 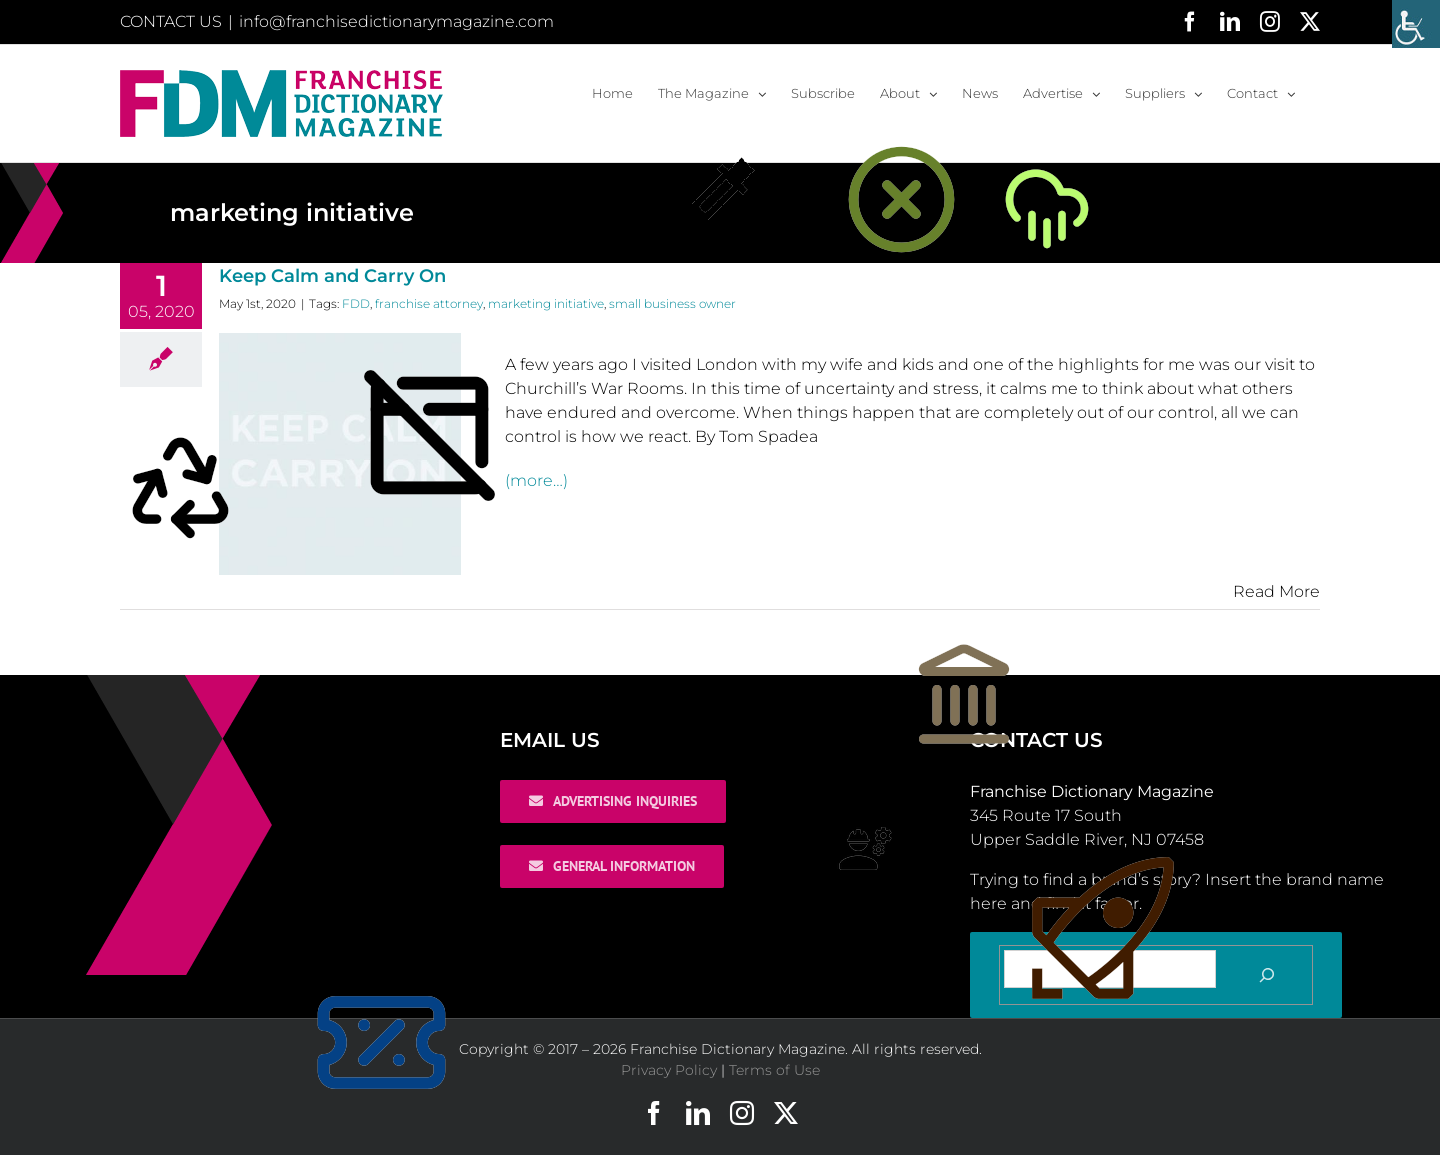 I want to click on close or dismiss a dialog, so click(x=901, y=199).